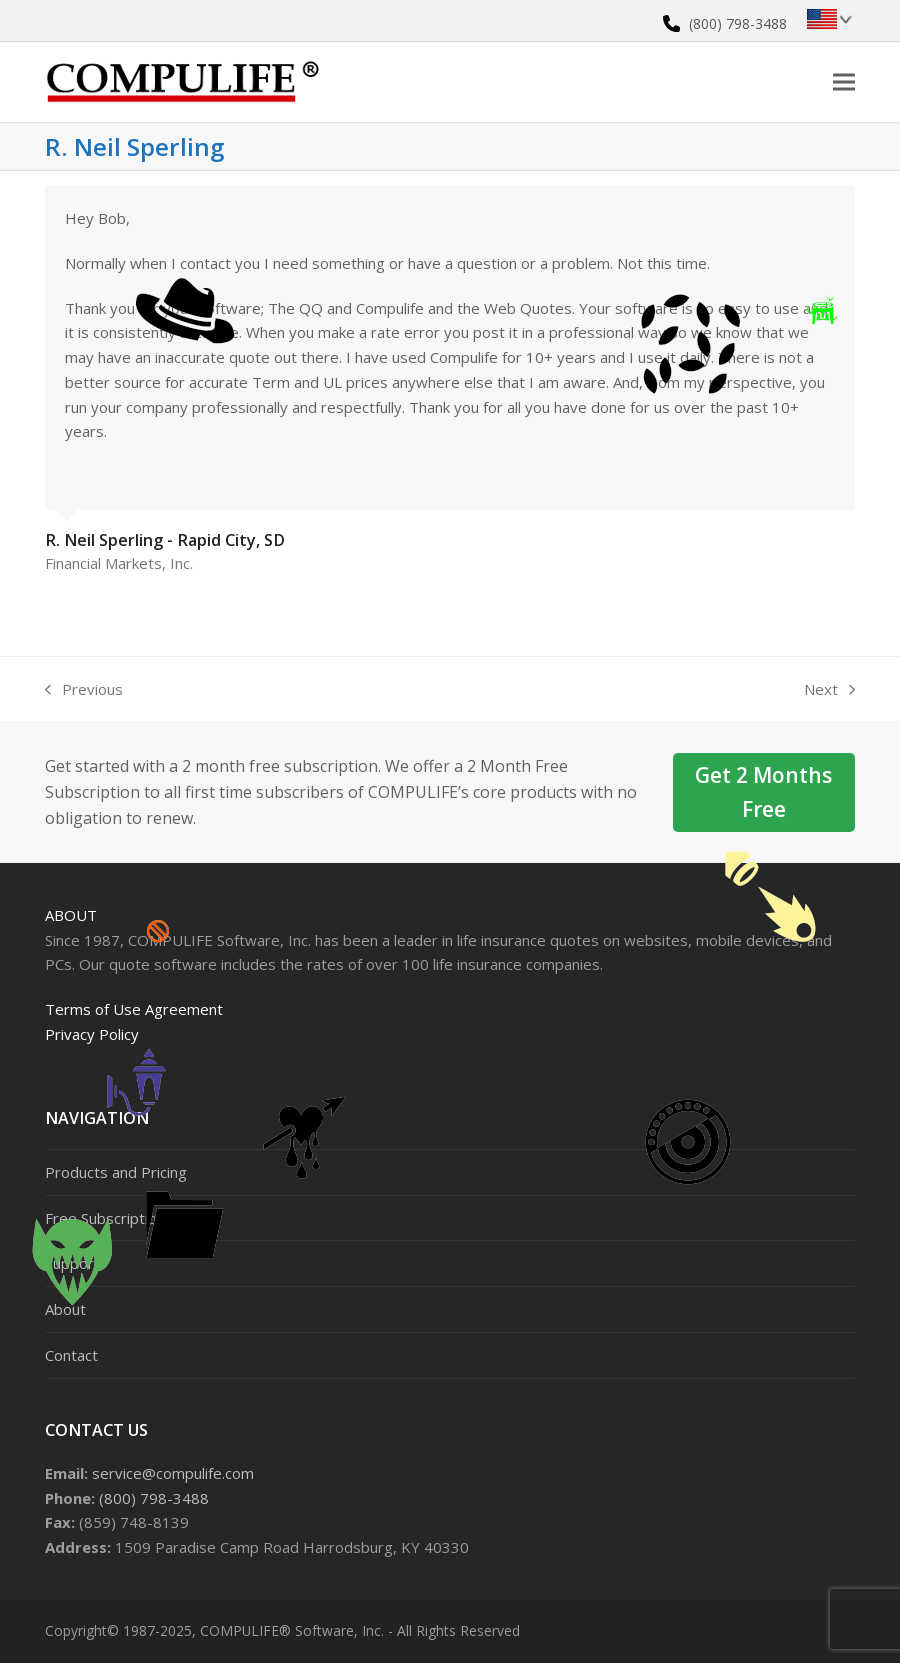 The height and width of the screenshot is (1663, 900). Describe the element at coordinates (185, 311) in the screenshot. I see `select a detective or spy character` at that location.